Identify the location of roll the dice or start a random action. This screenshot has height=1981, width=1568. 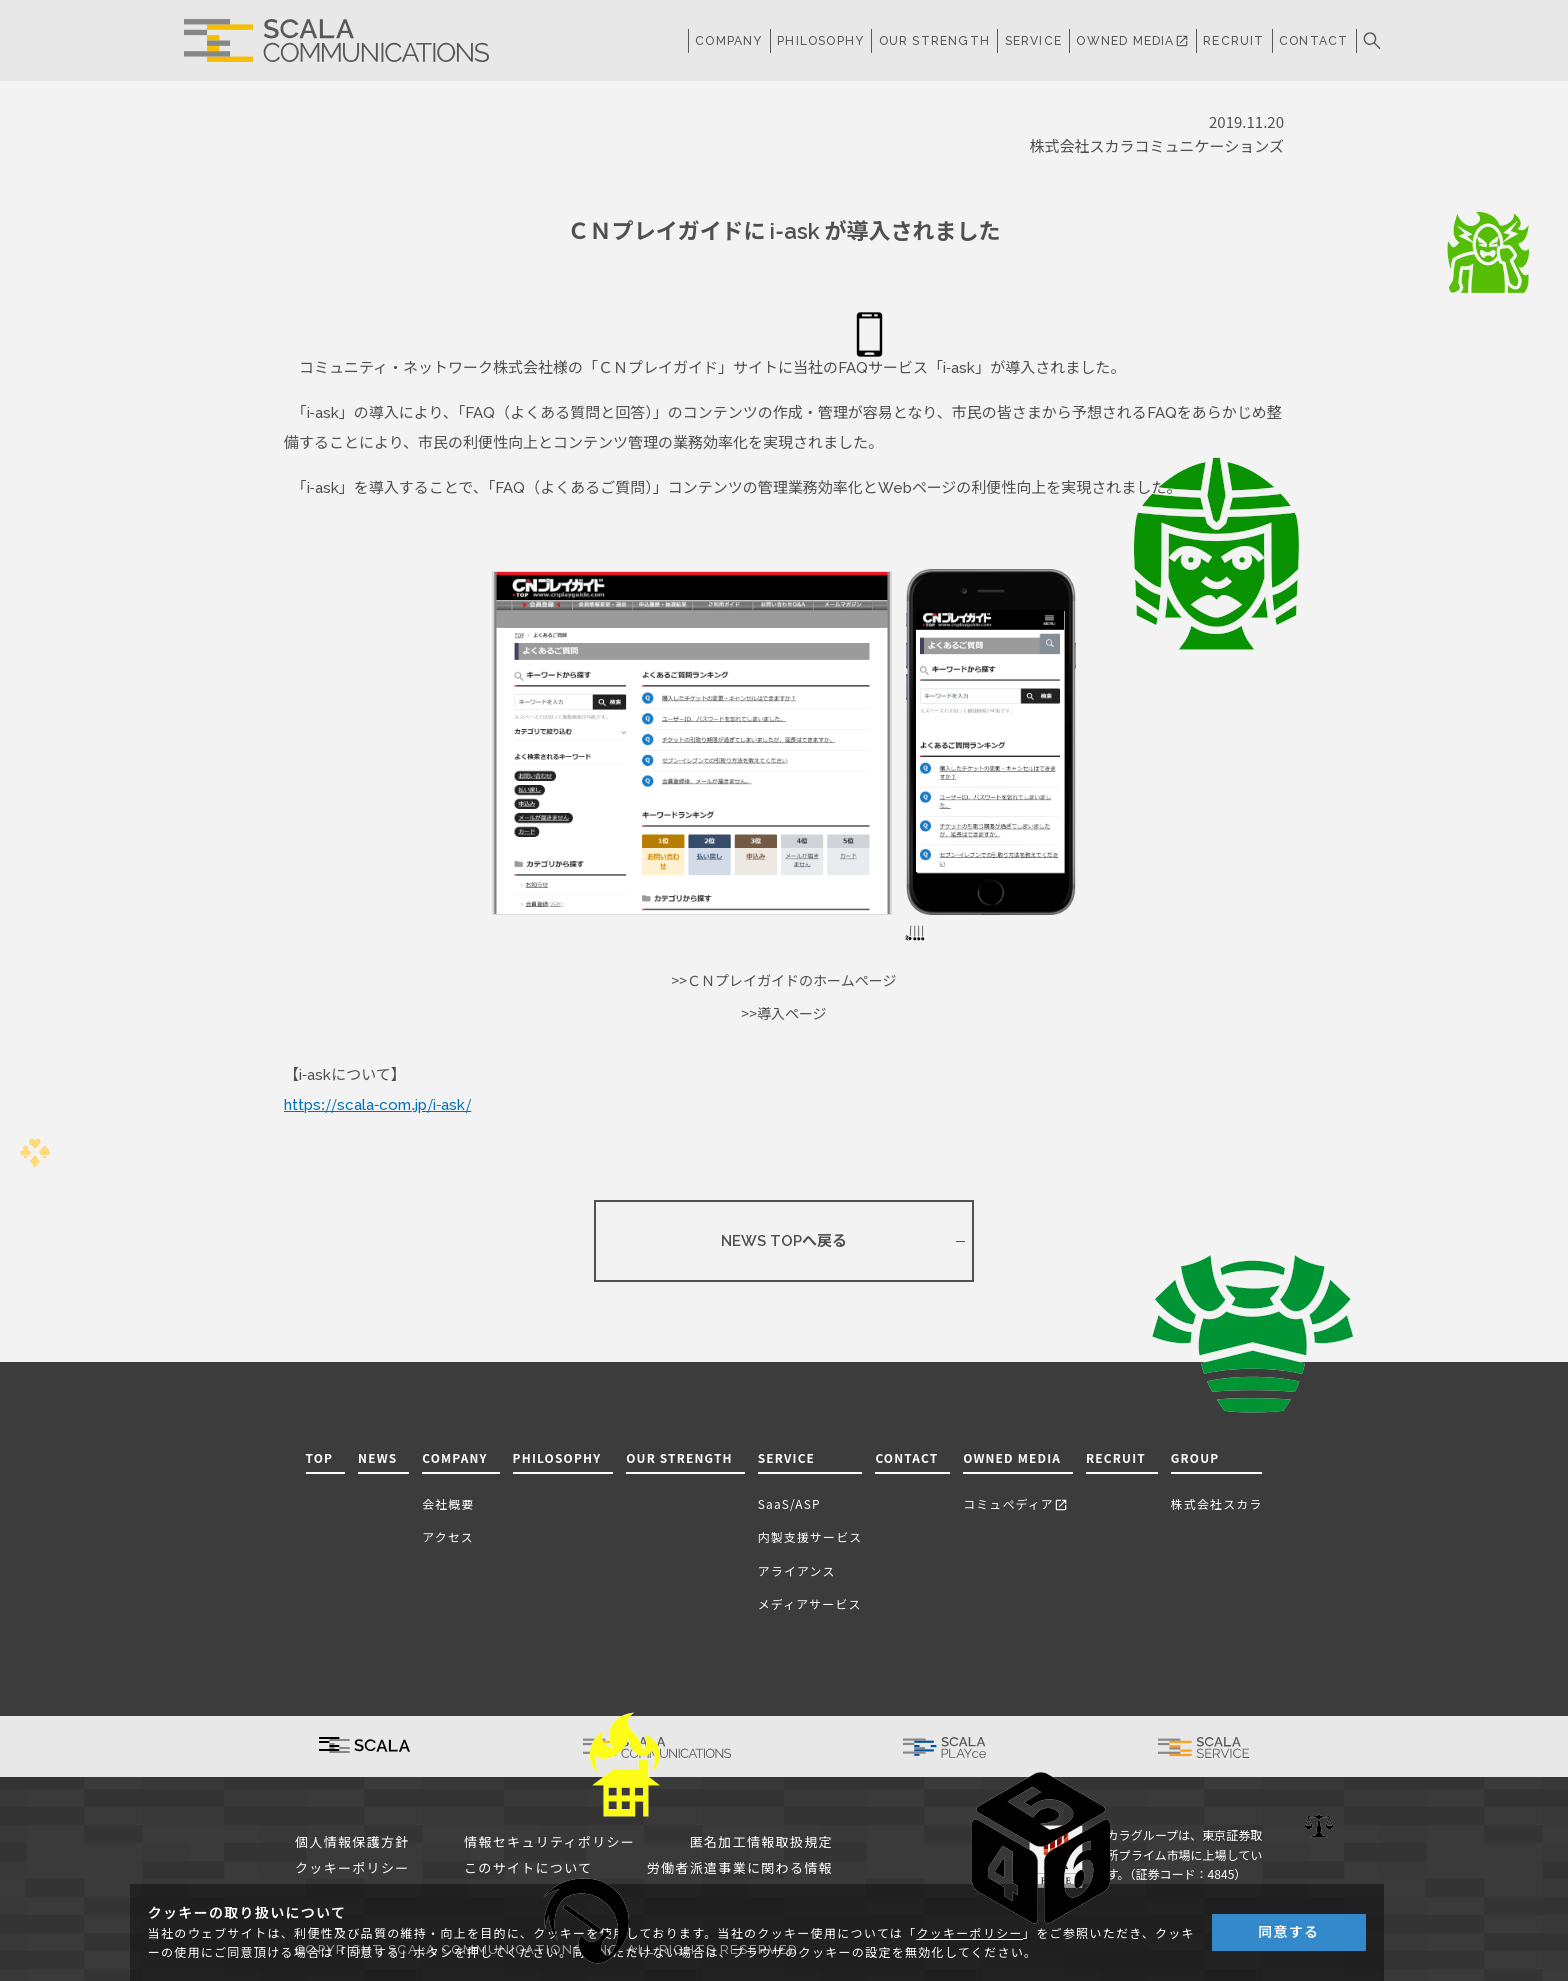
(1041, 1849).